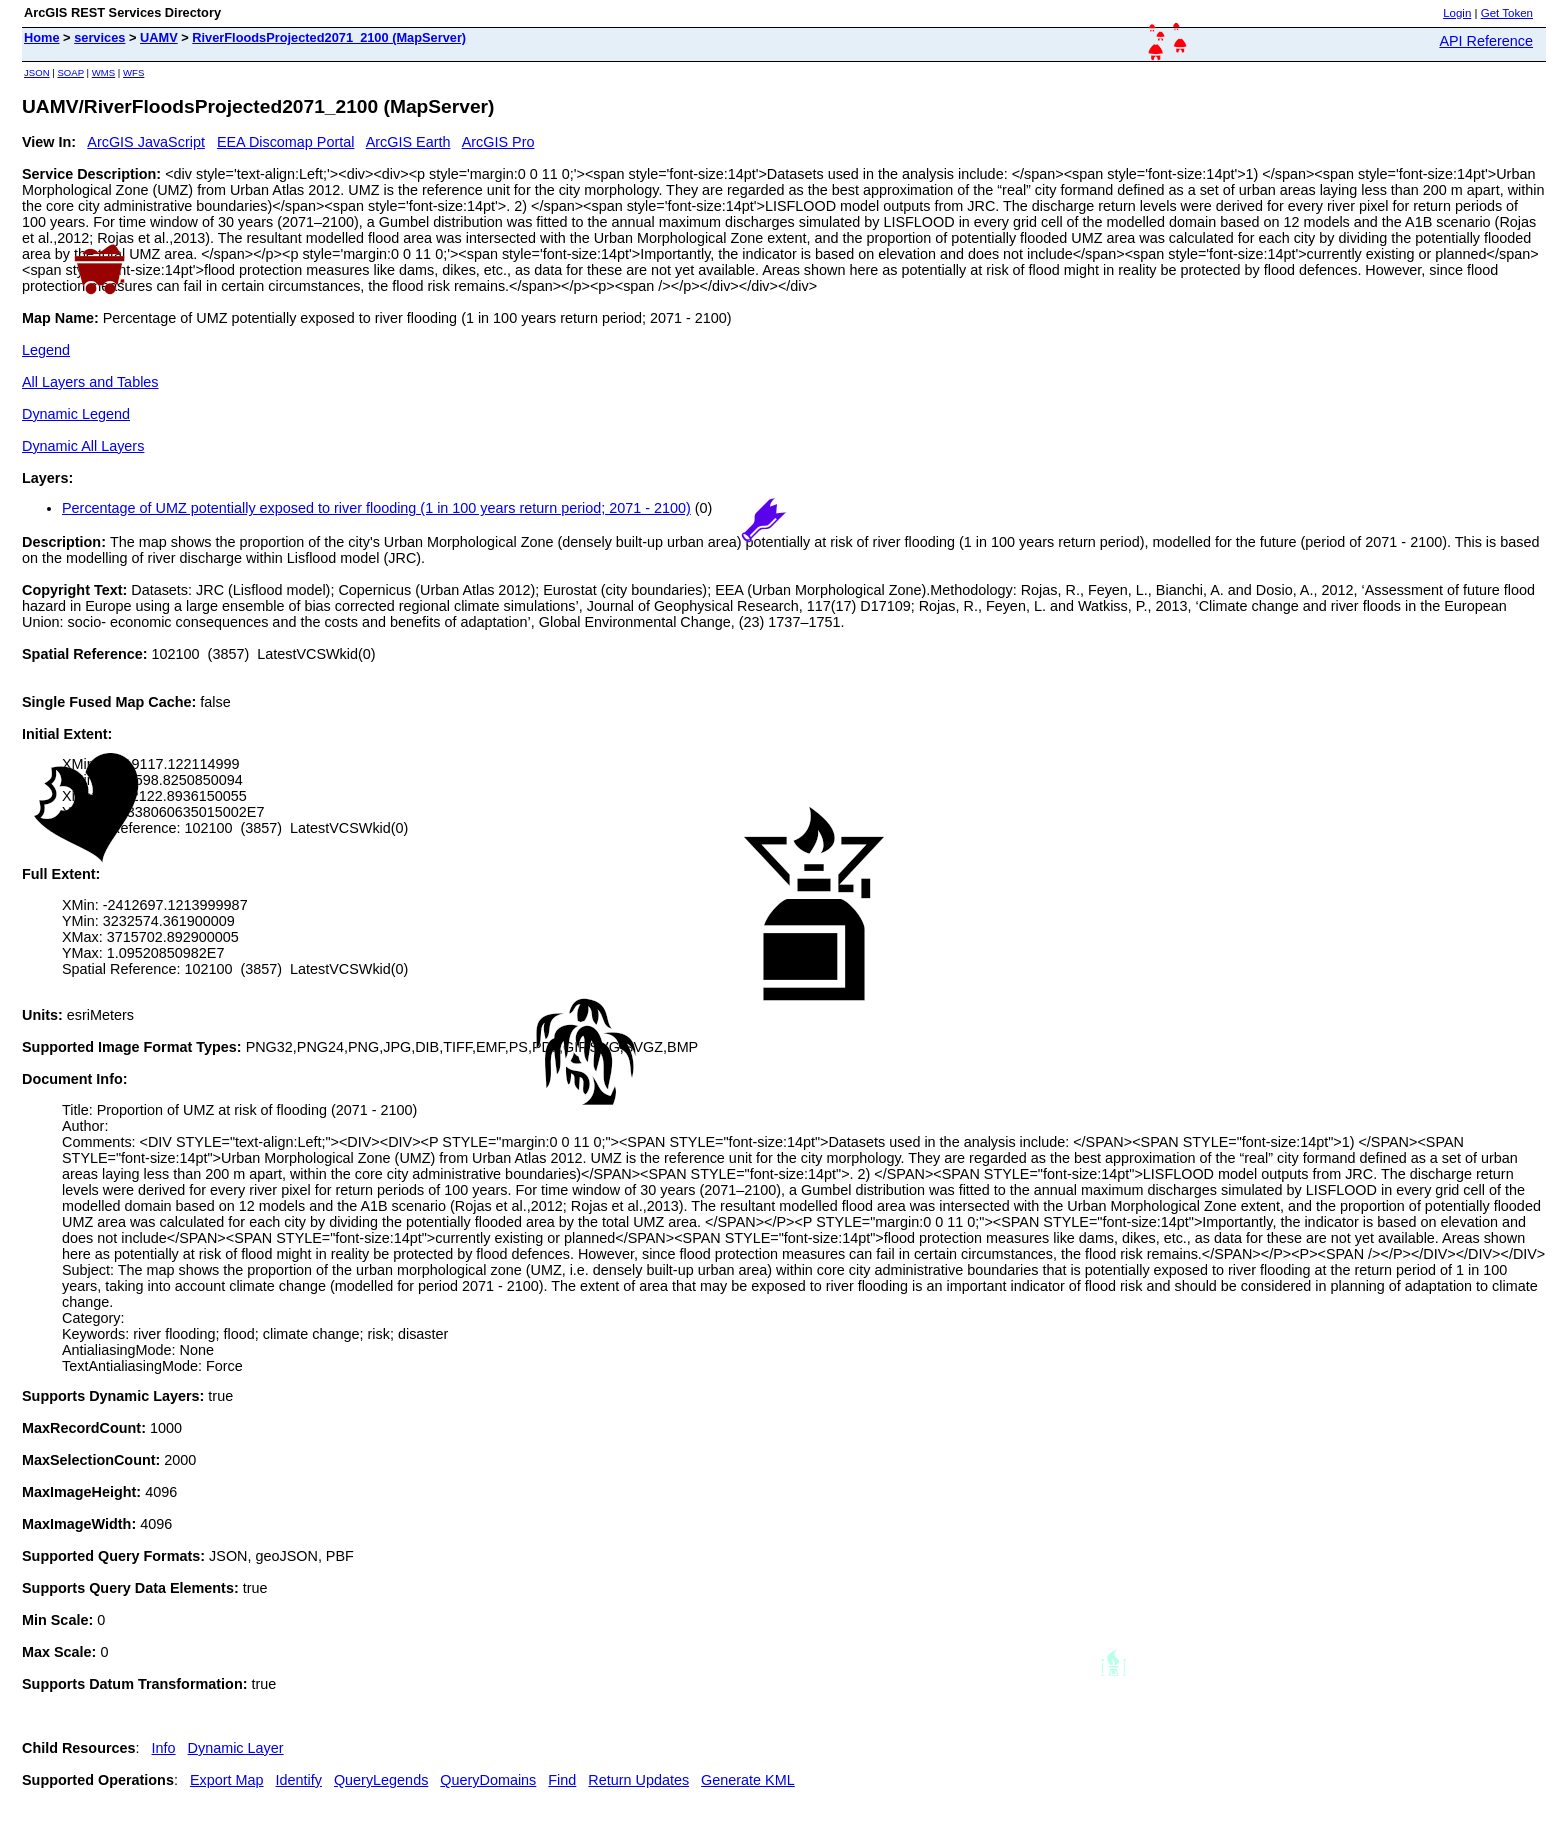 The image size is (1568, 1824). What do you see at coordinates (1167, 41) in the screenshot?
I see `view village or settlement on map` at bounding box center [1167, 41].